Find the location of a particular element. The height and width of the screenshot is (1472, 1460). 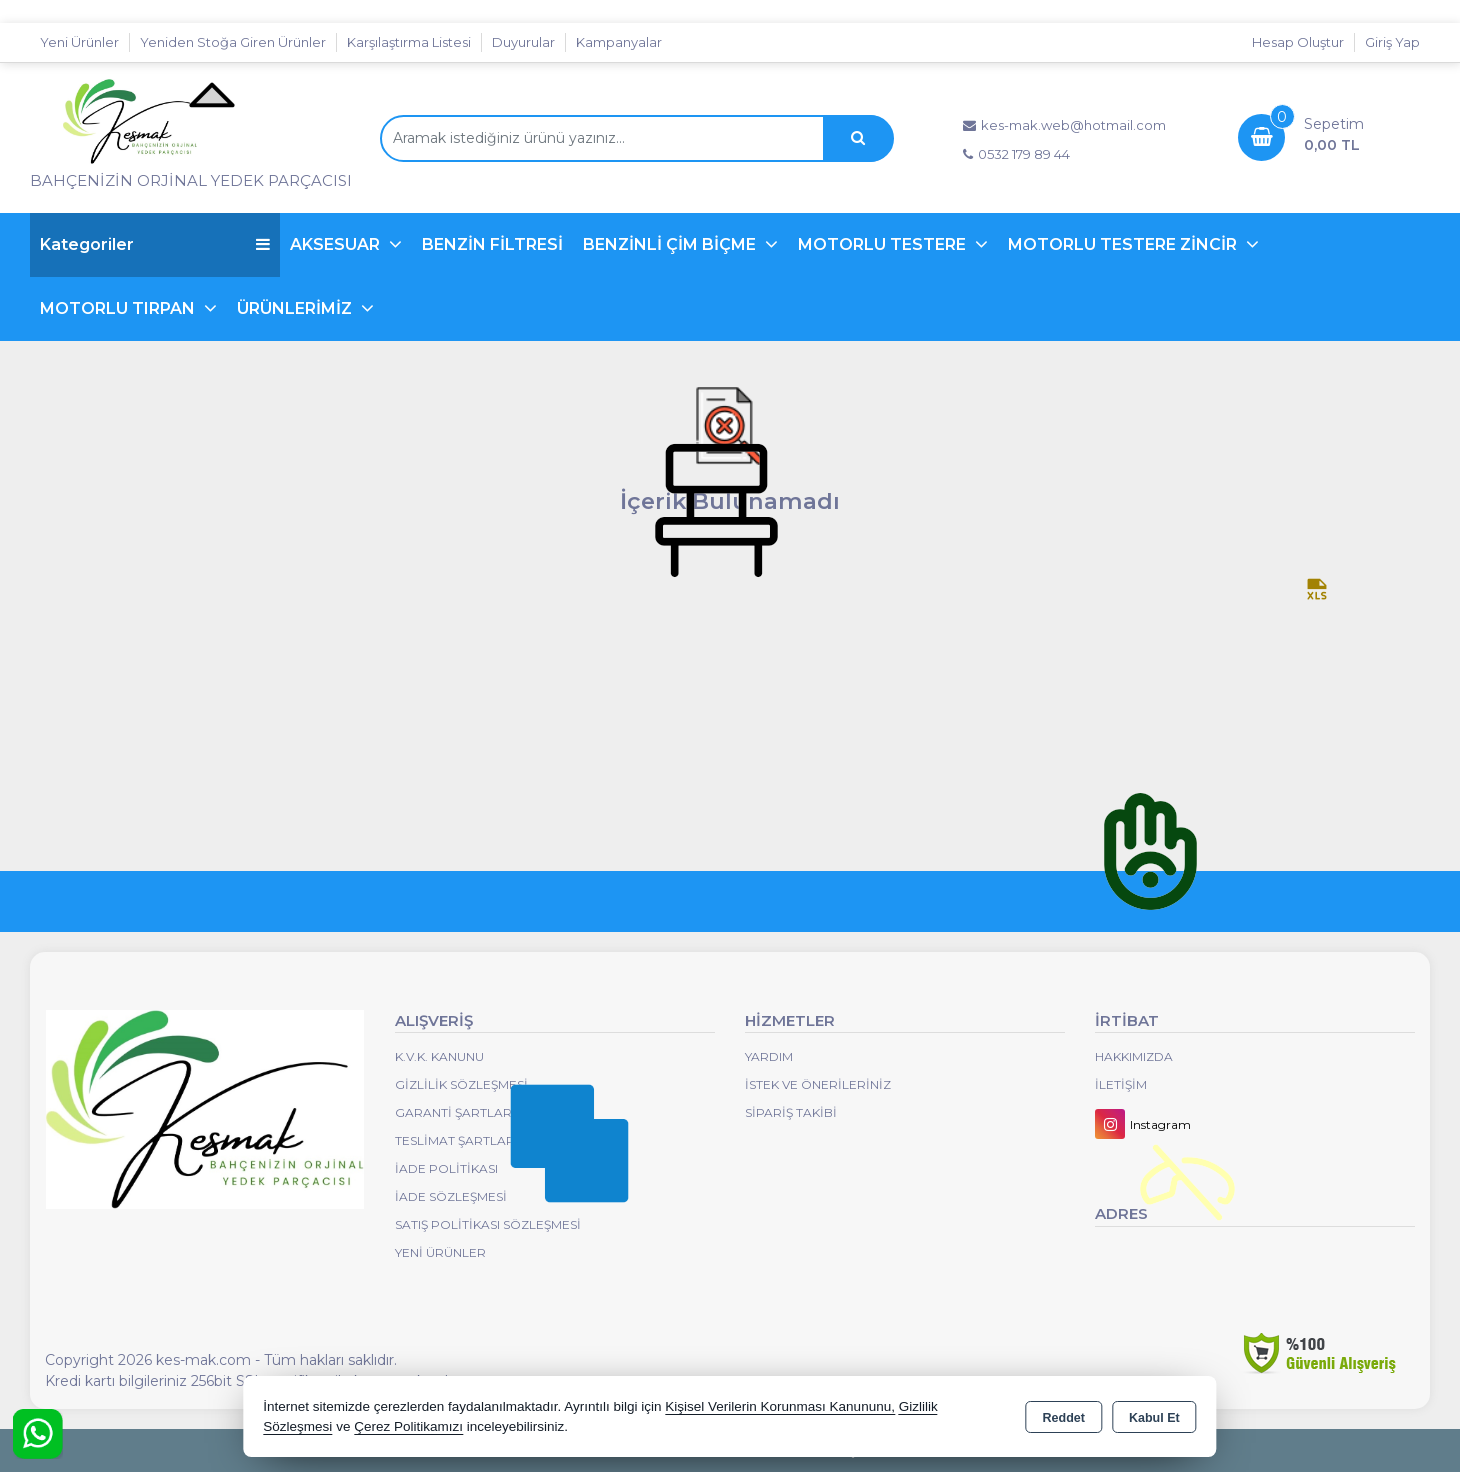

open an Excel spreadsheet file is located at coordinates (1317, 590).